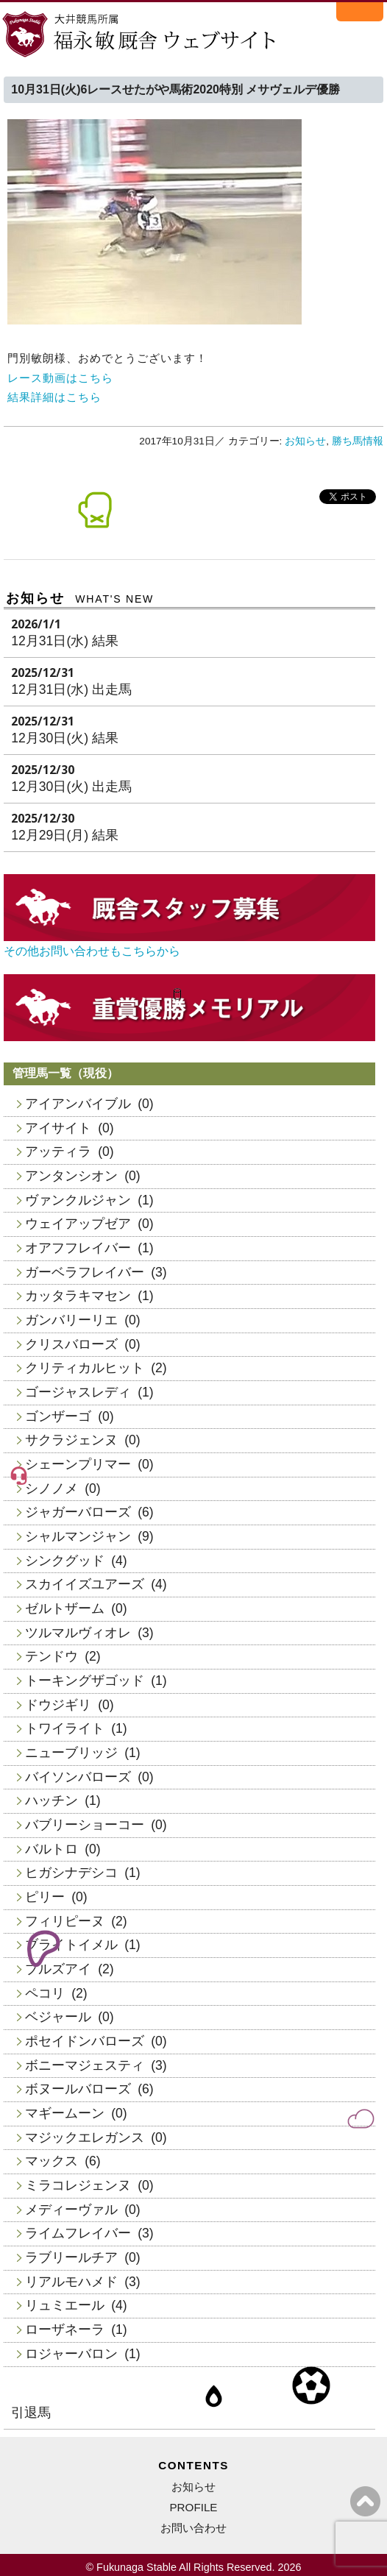 This screenshot has height=2576, width=387. Describe the element at coordinates (311, 2385) in the screenshot. I see `access sports or soccer-related content` at that location.